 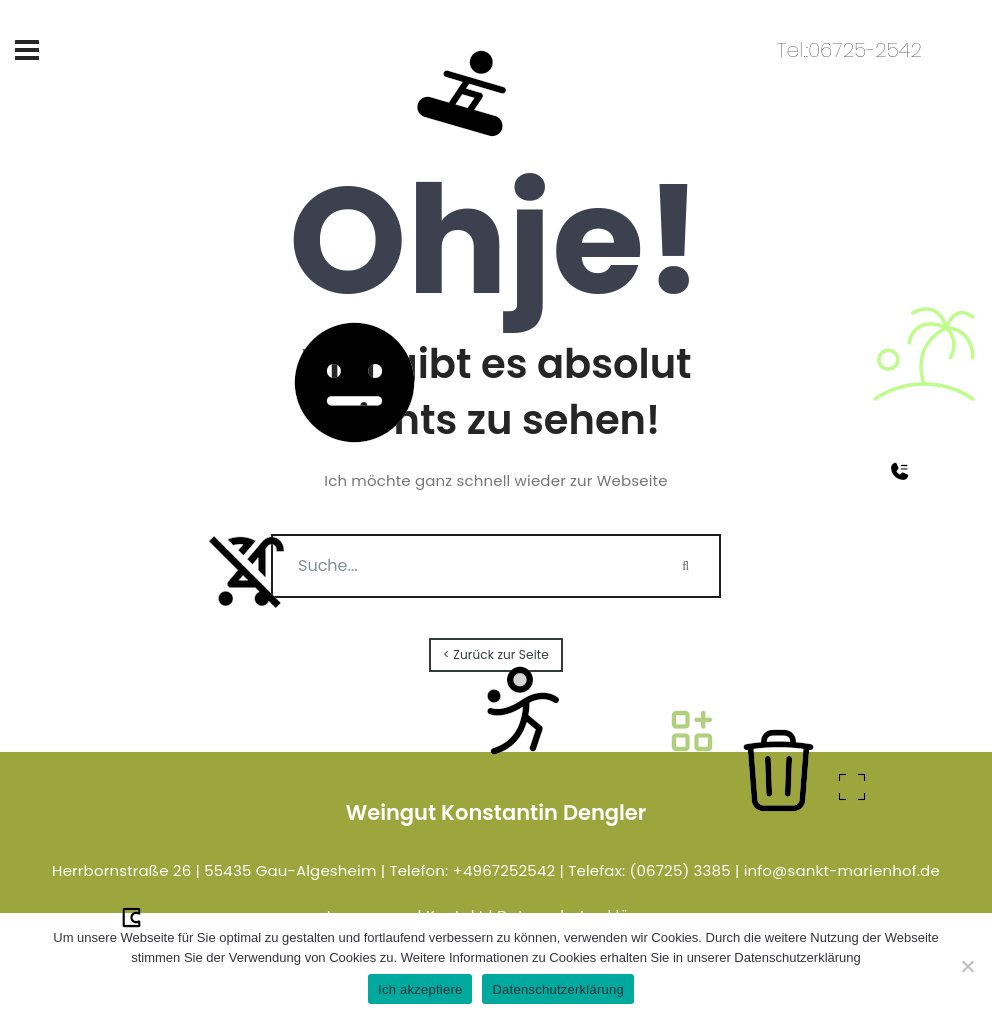 What do you see at coordinates (520, 709) in the screenshot?
I see `access throwing or toss-related activities` at bounding box center [520, 709].